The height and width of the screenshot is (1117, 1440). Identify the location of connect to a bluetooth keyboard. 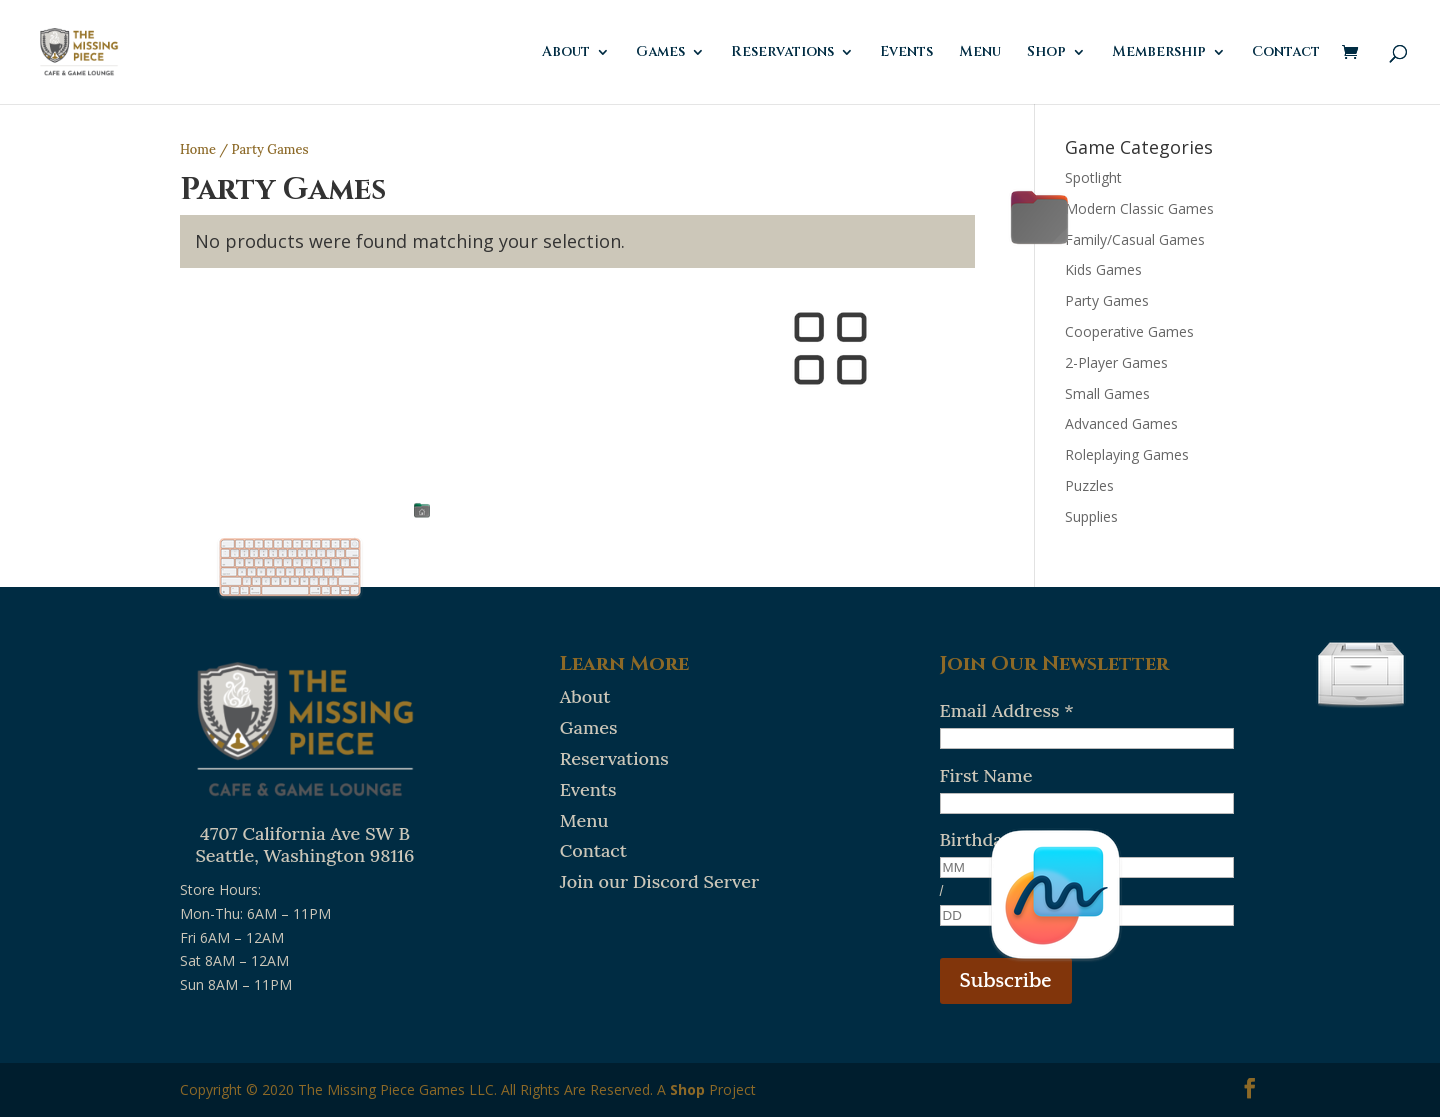
(290, 567).